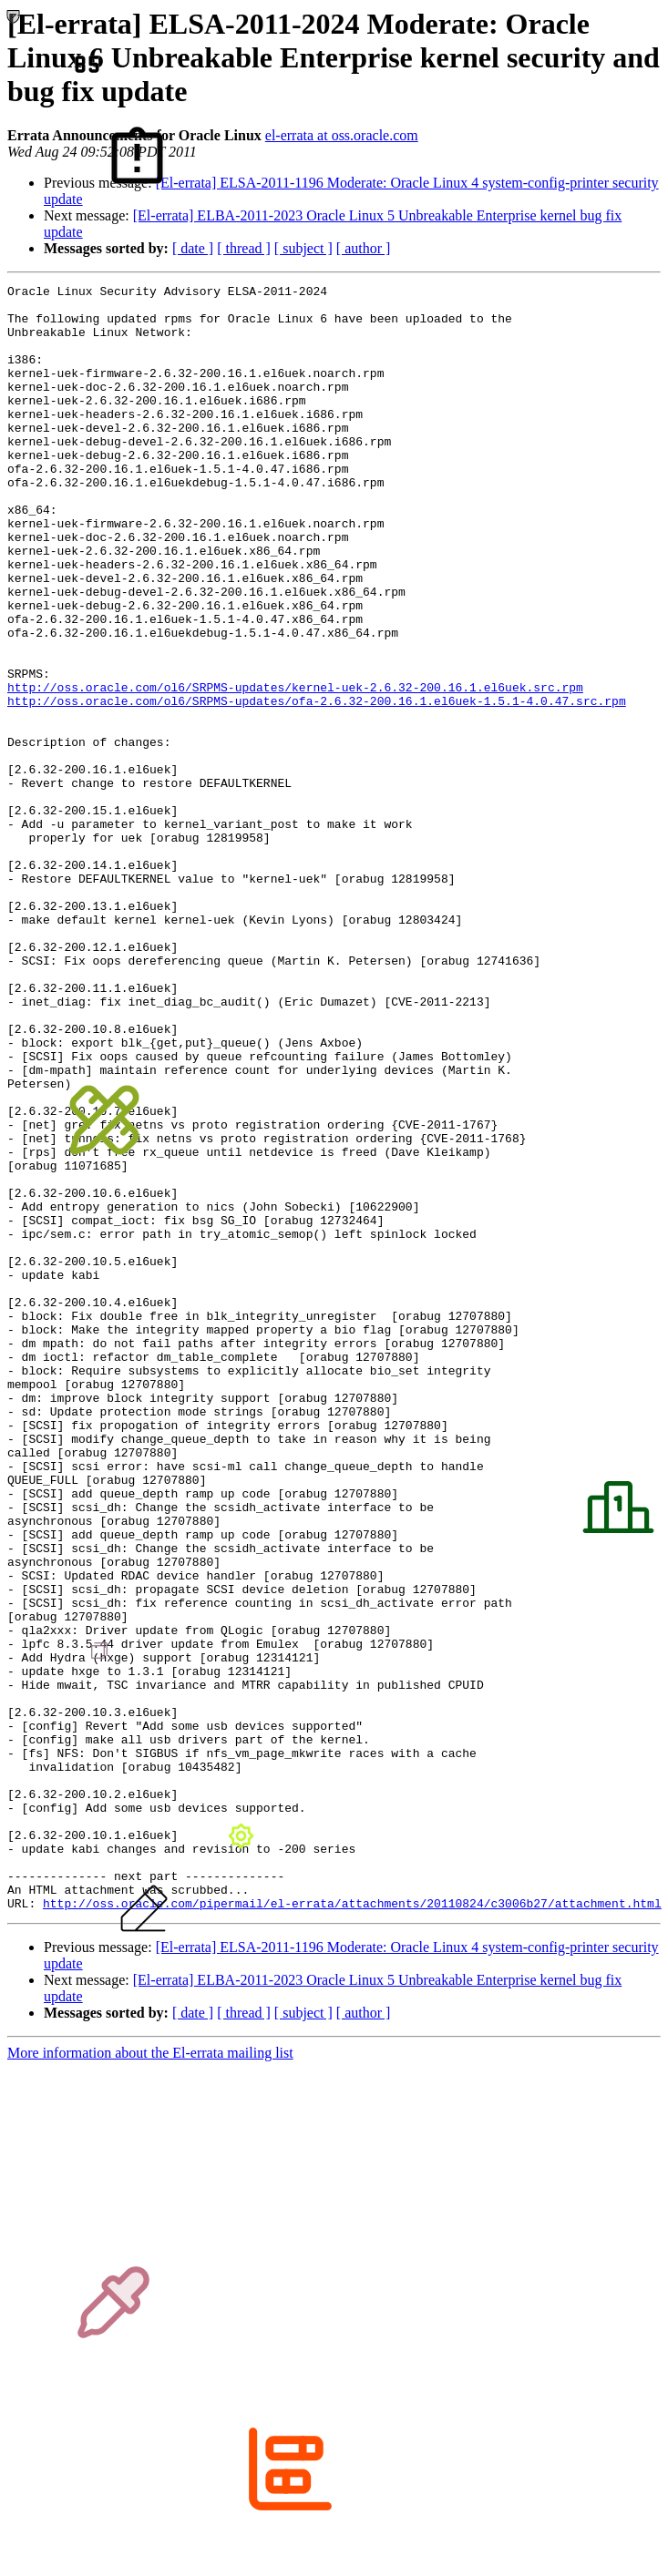 This screenshot has height=2576, width=668. What do you see at coordinates (99, 1651) in the screenshot?
I see `copy to clipboard` at bounding box center [99, 1651].